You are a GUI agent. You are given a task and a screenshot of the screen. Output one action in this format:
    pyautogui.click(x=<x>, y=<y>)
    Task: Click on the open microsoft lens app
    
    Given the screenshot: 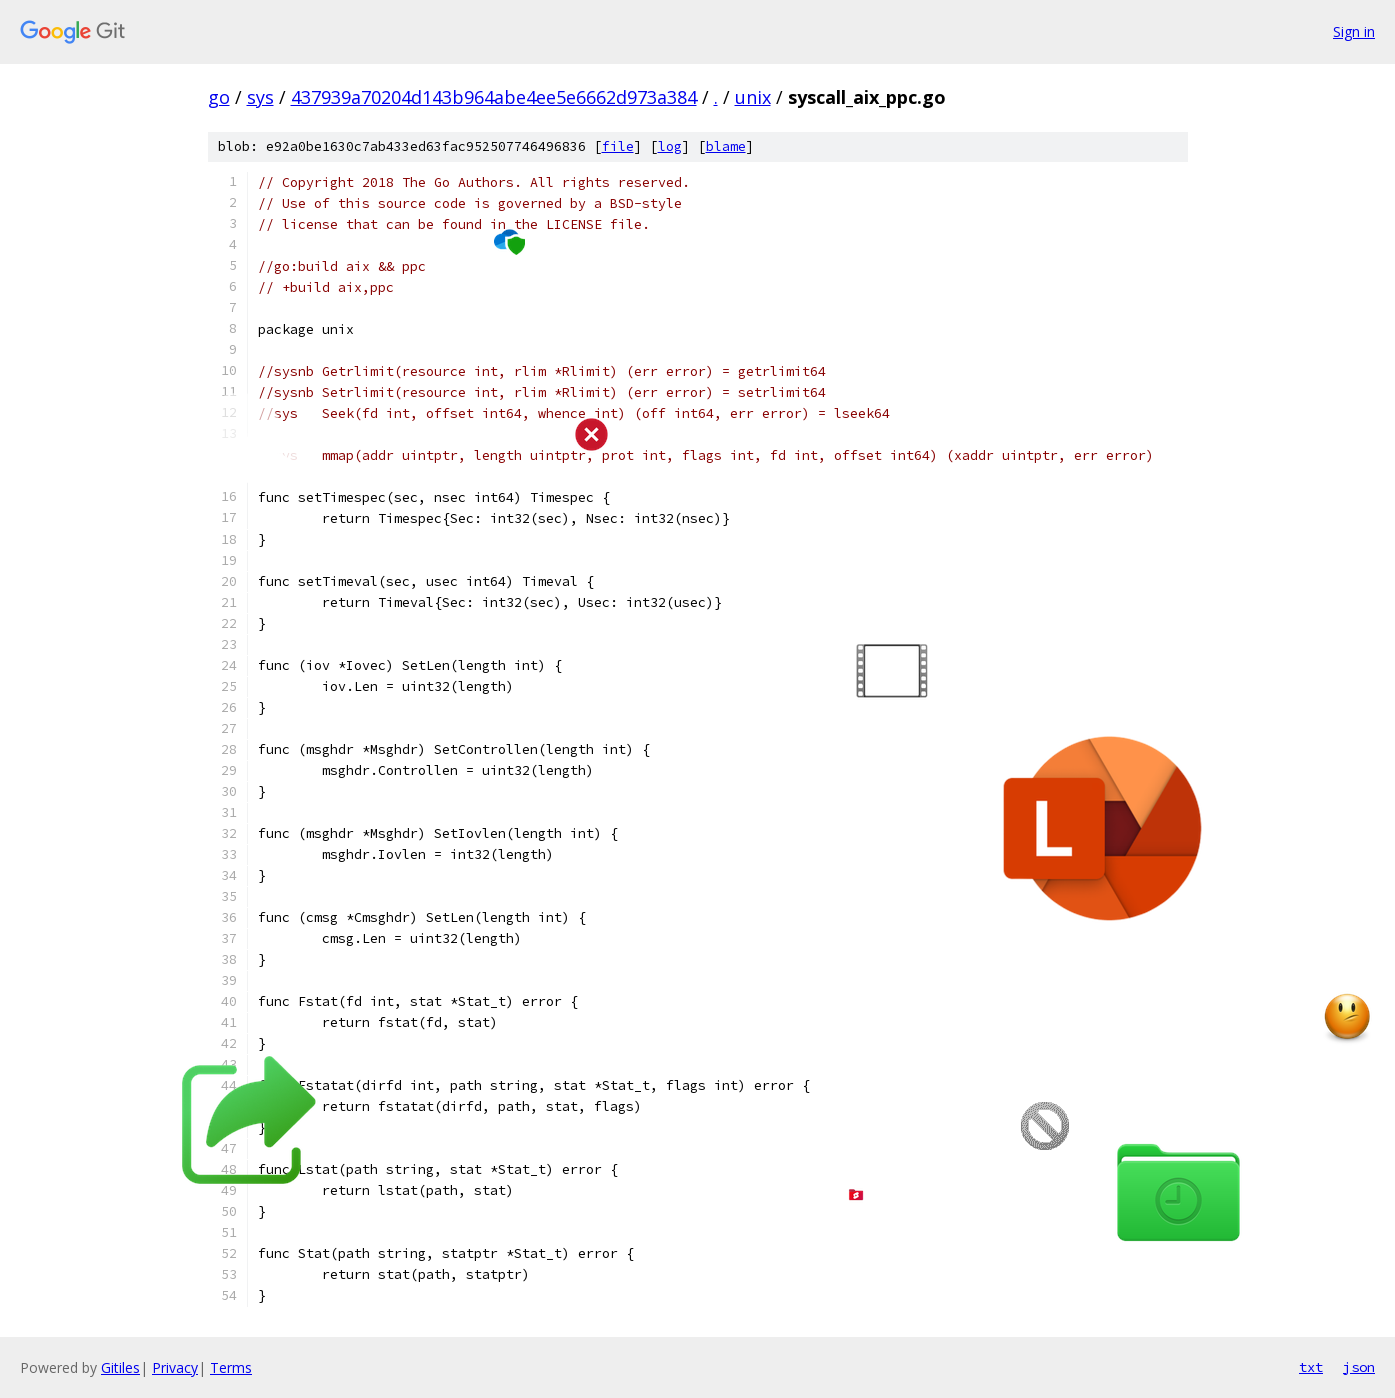 What is the action you would take?
    pyautogui.click(x=1102, y=828)
    